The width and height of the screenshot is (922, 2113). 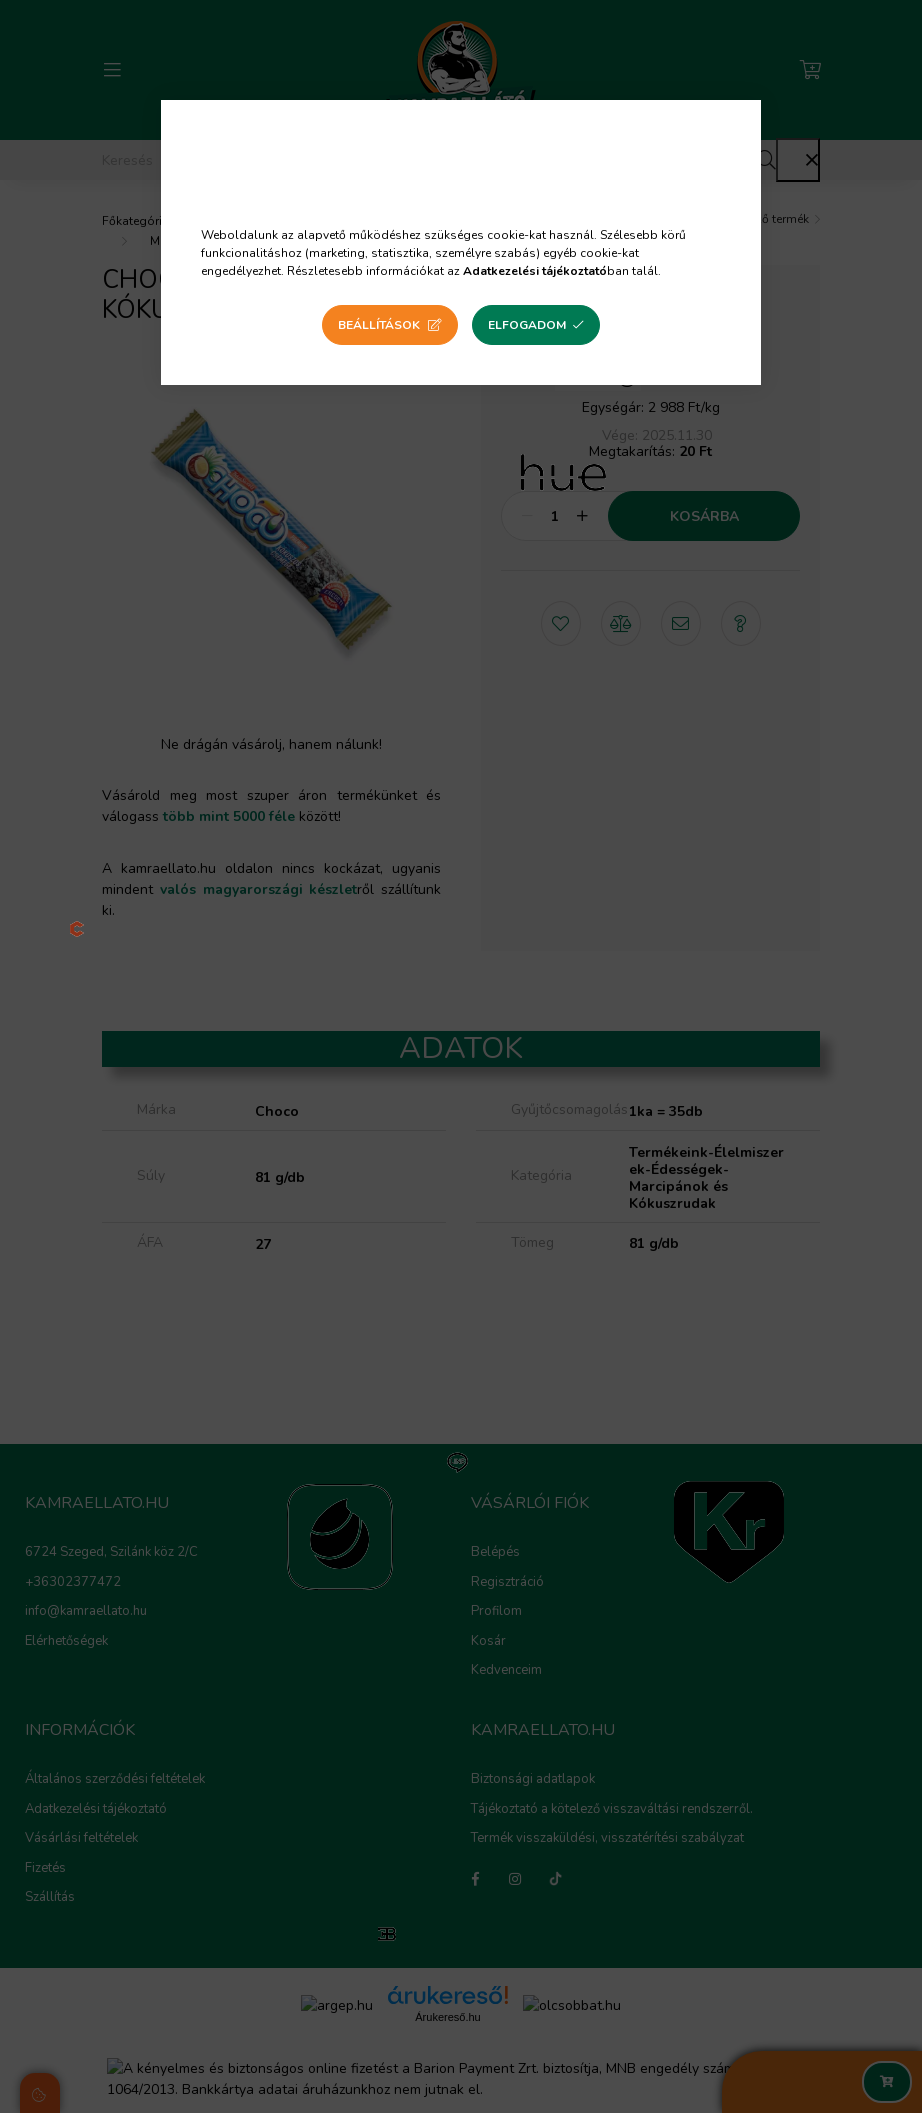 What do you see at coordinates (387, 1934) in the screenshot?
I see `bugatti brand logo` at bounding box center [387, 1934].